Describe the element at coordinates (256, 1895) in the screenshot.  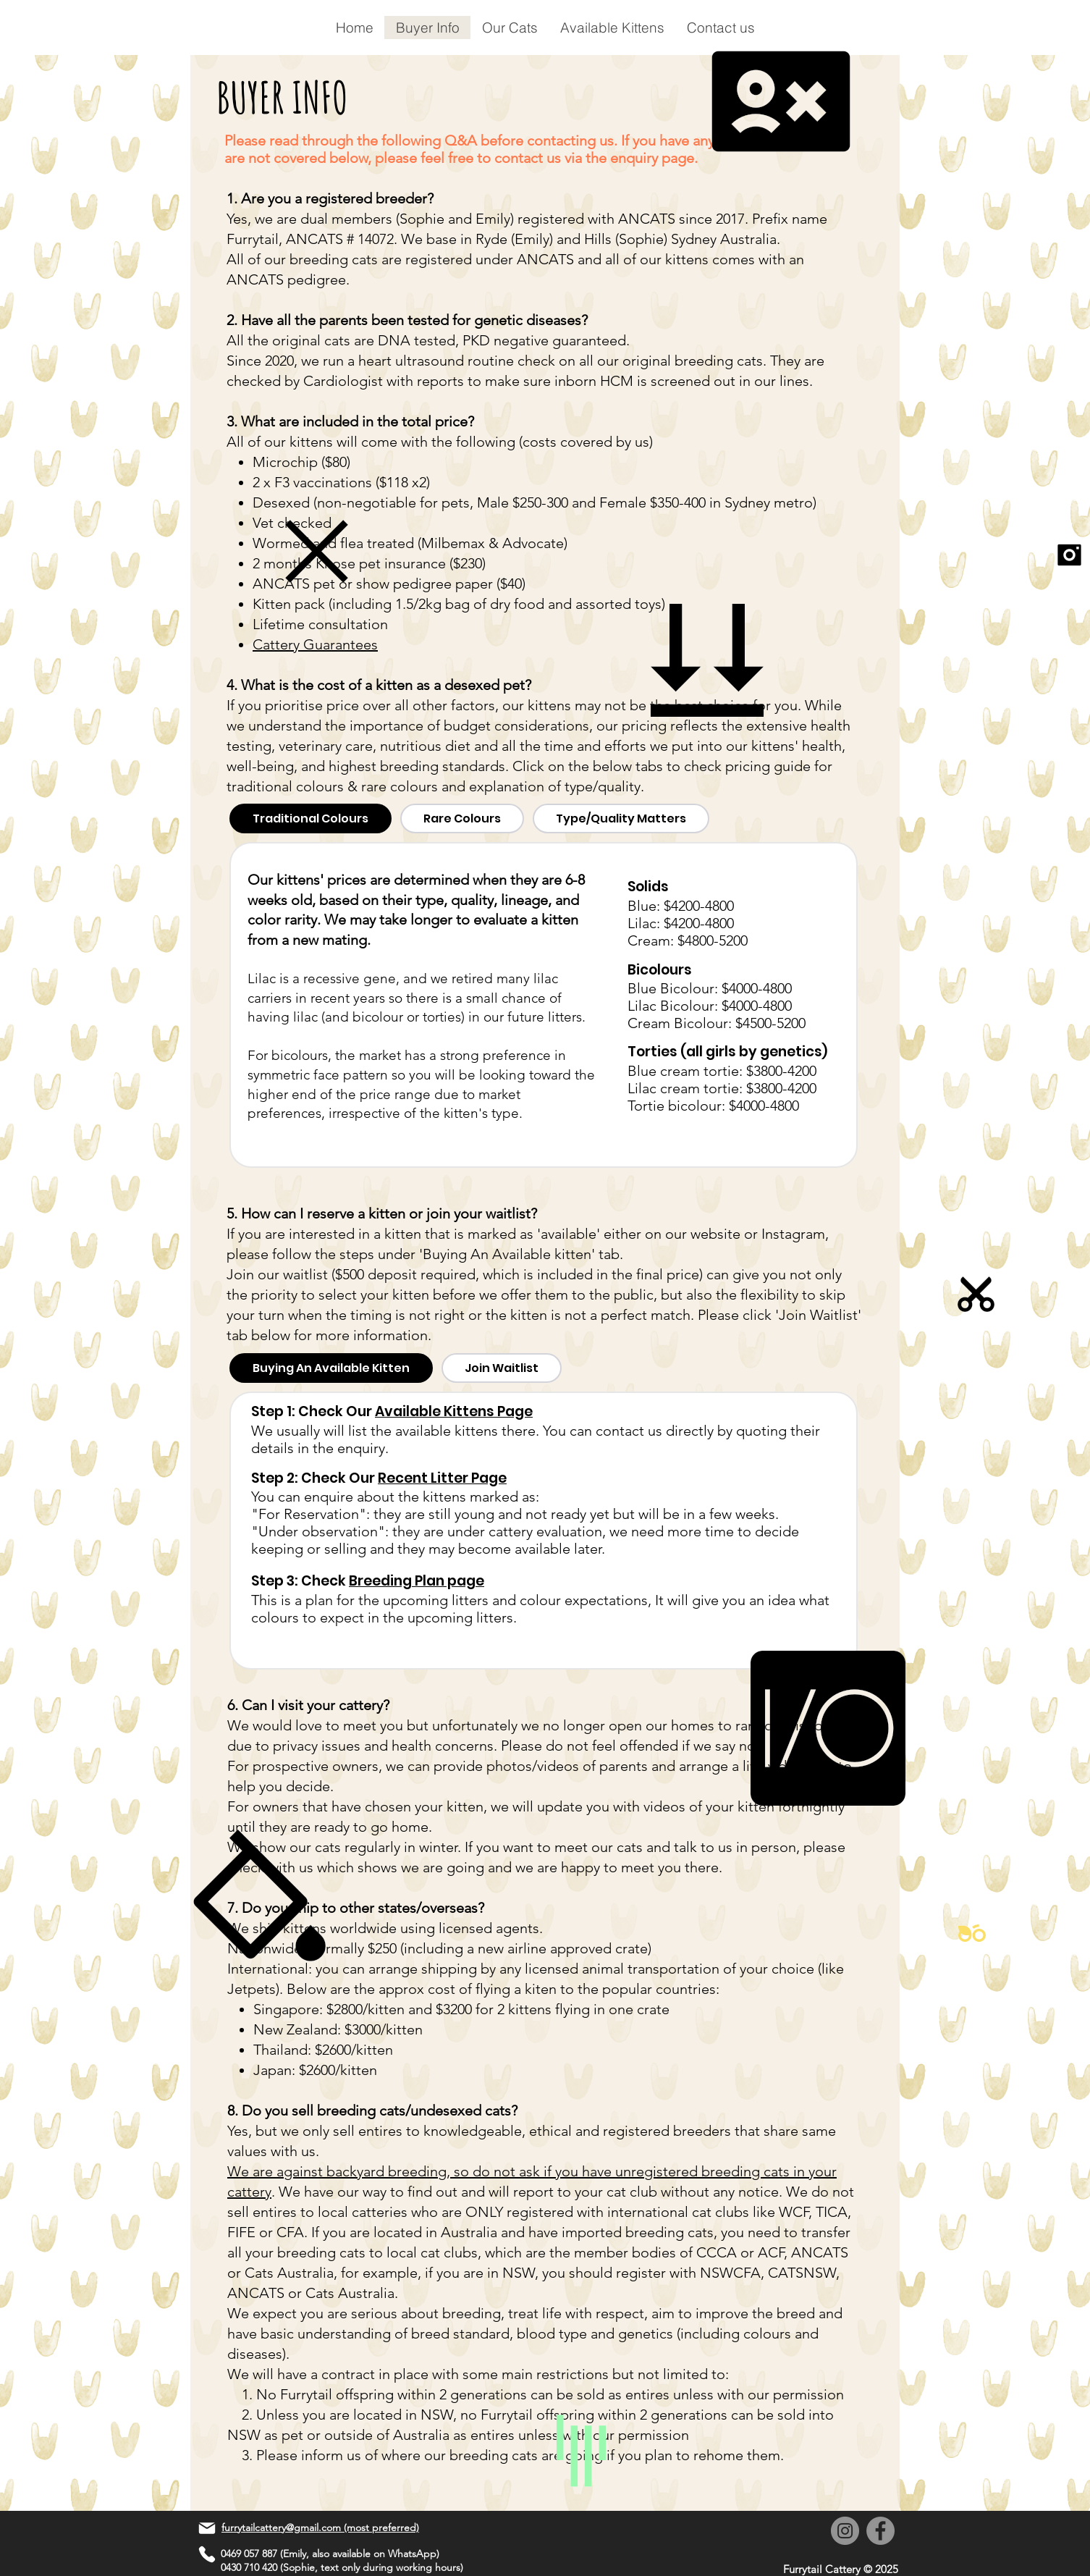
I see `access color fill or paint tool` at that location.